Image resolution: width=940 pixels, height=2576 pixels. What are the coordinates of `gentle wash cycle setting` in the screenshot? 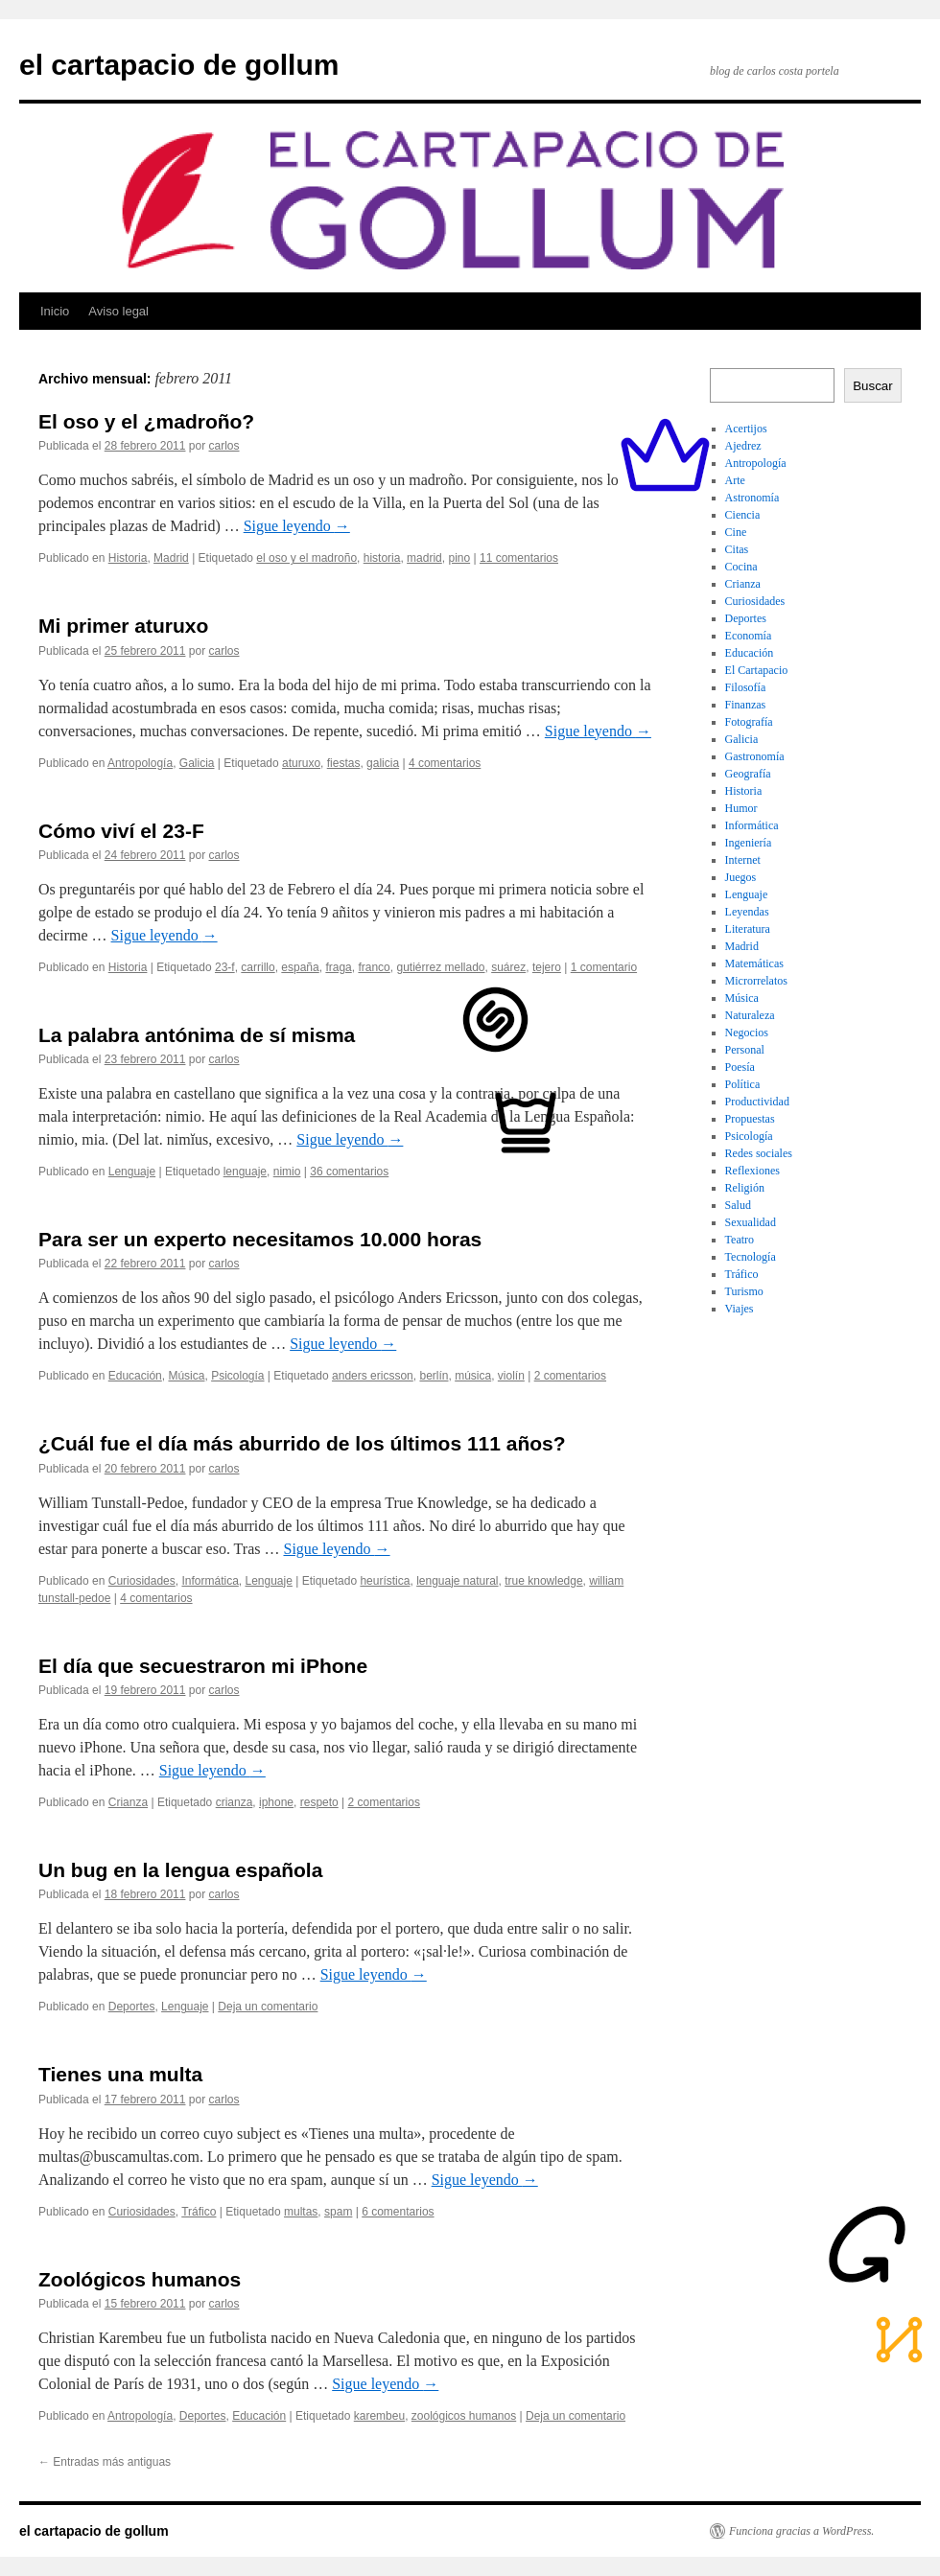 It's located at (526, 1123).